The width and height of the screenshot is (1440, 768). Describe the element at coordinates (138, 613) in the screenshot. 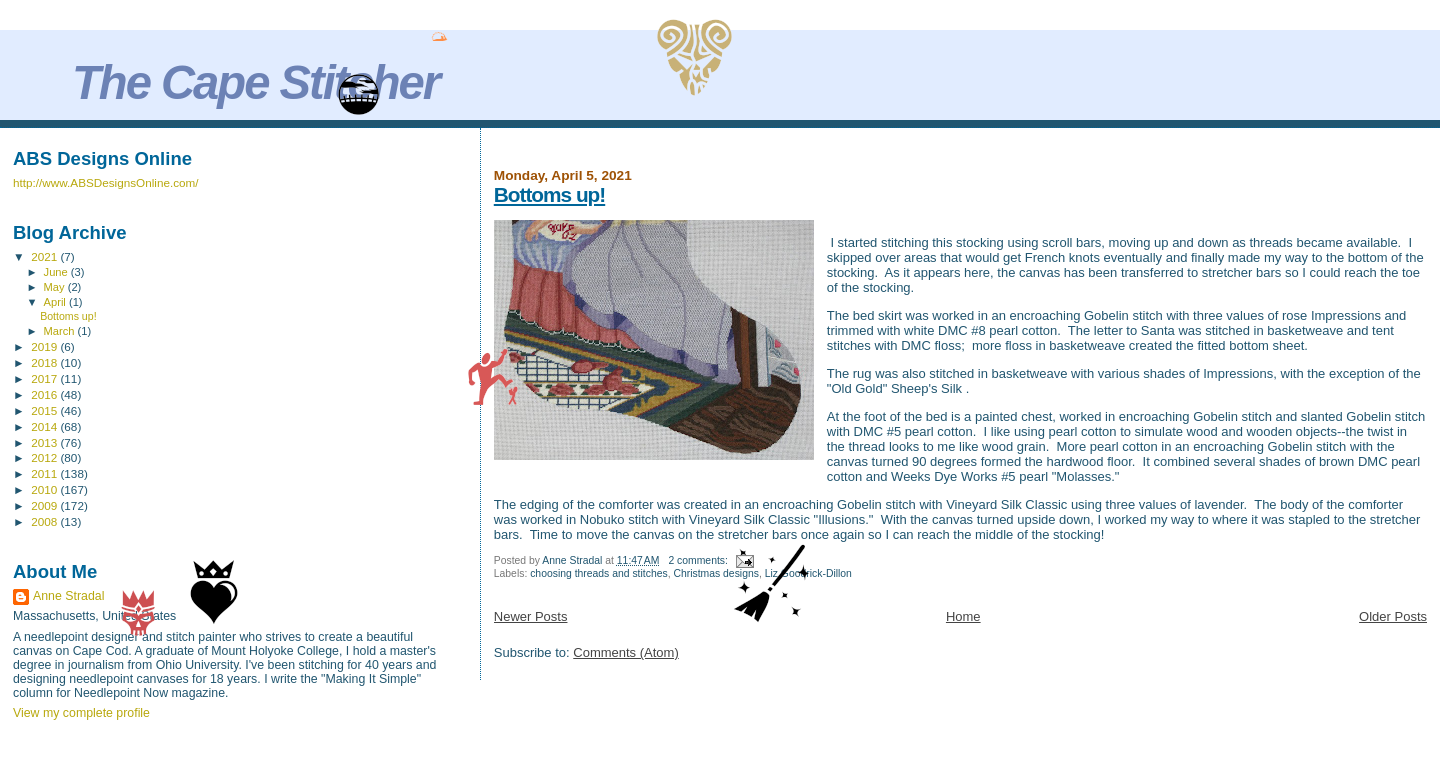

I see `indicates a boss enemy or final challenge` at that location.